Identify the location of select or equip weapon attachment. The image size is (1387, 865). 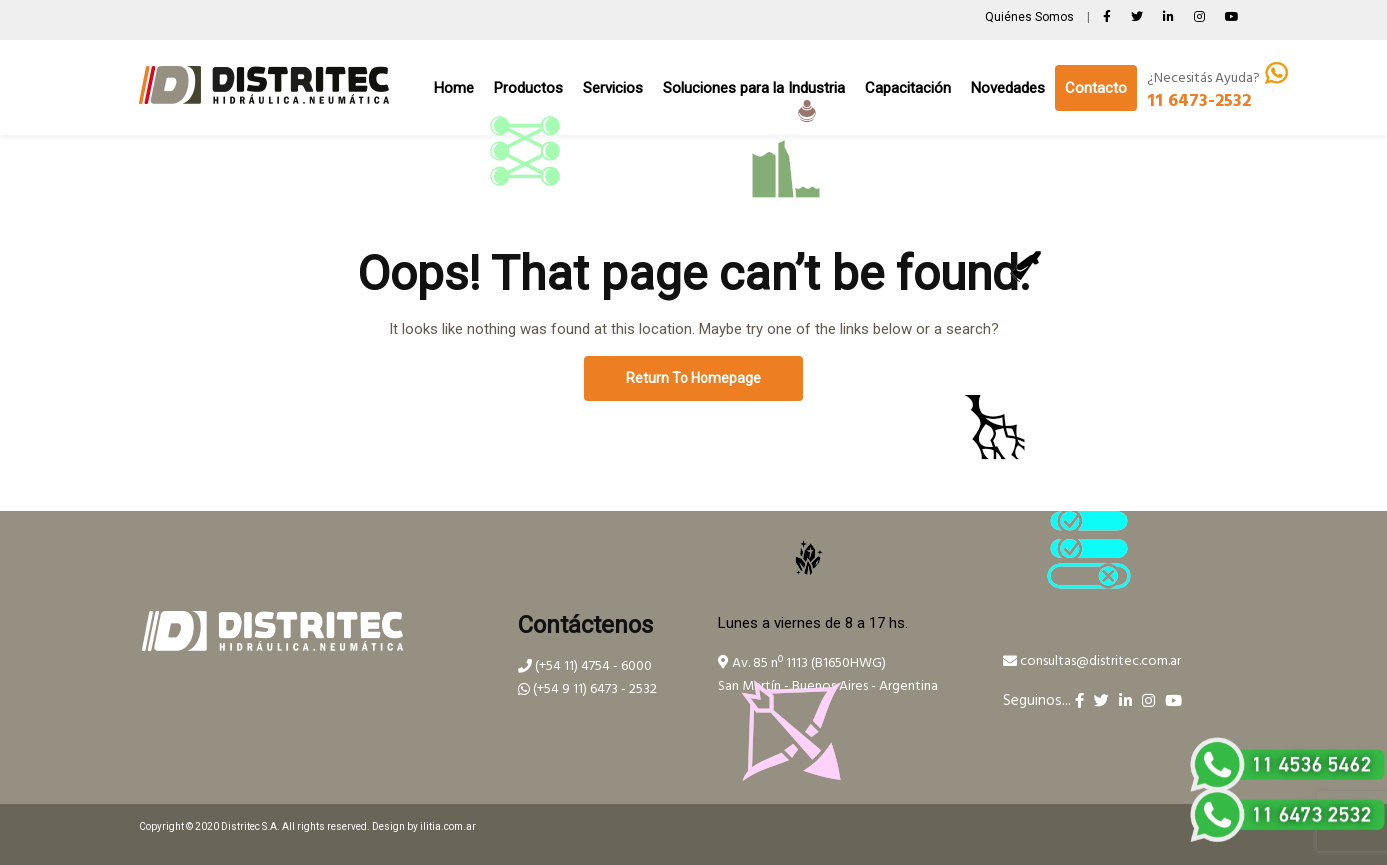
(1025, 266).